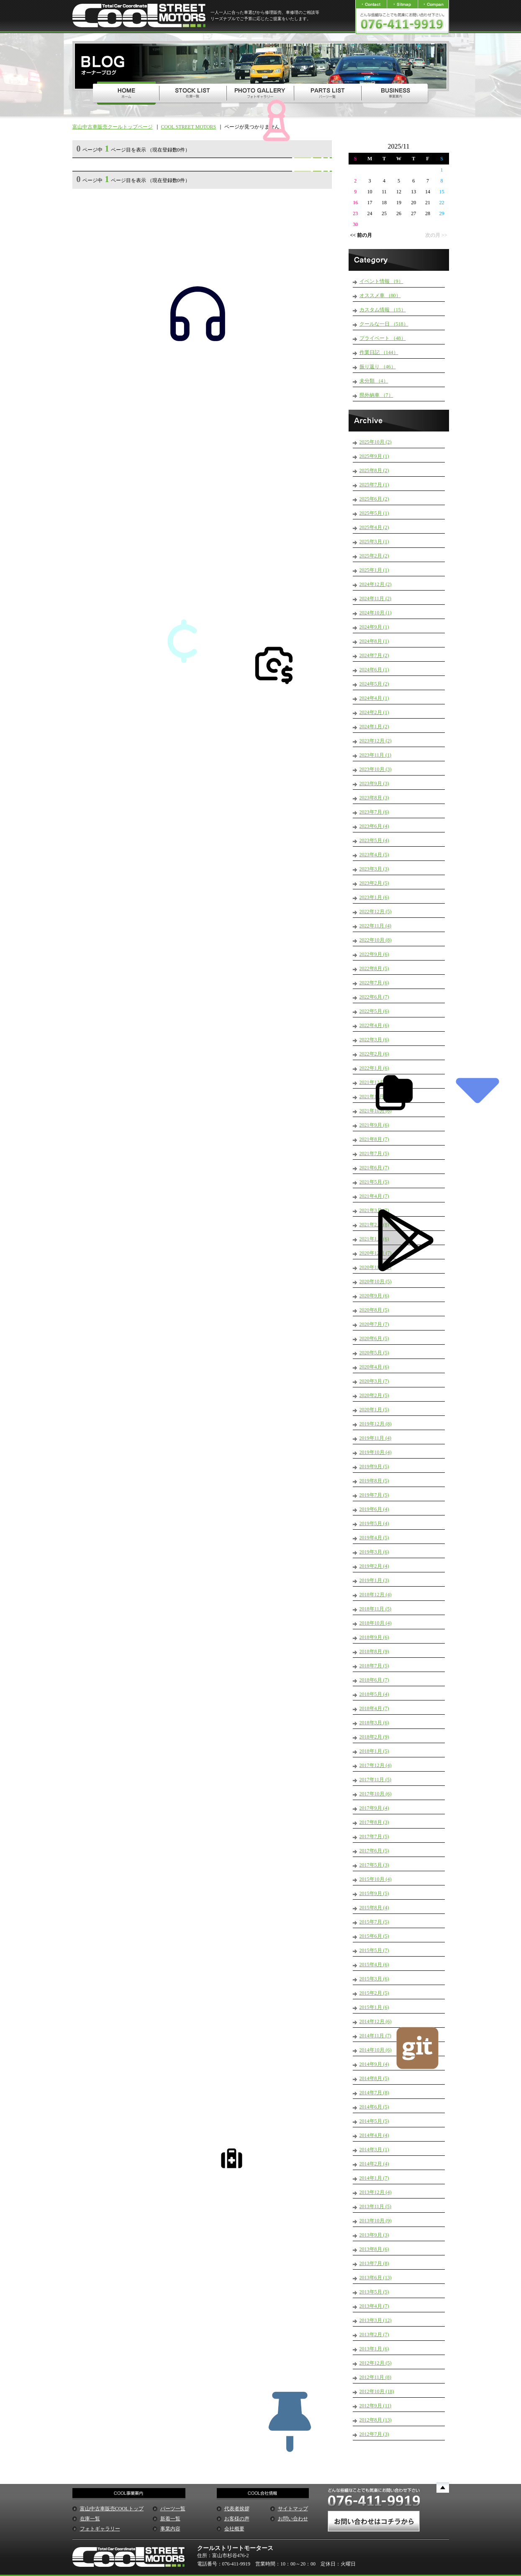  I want to click on sort items in descending order, so click(477, 1074).